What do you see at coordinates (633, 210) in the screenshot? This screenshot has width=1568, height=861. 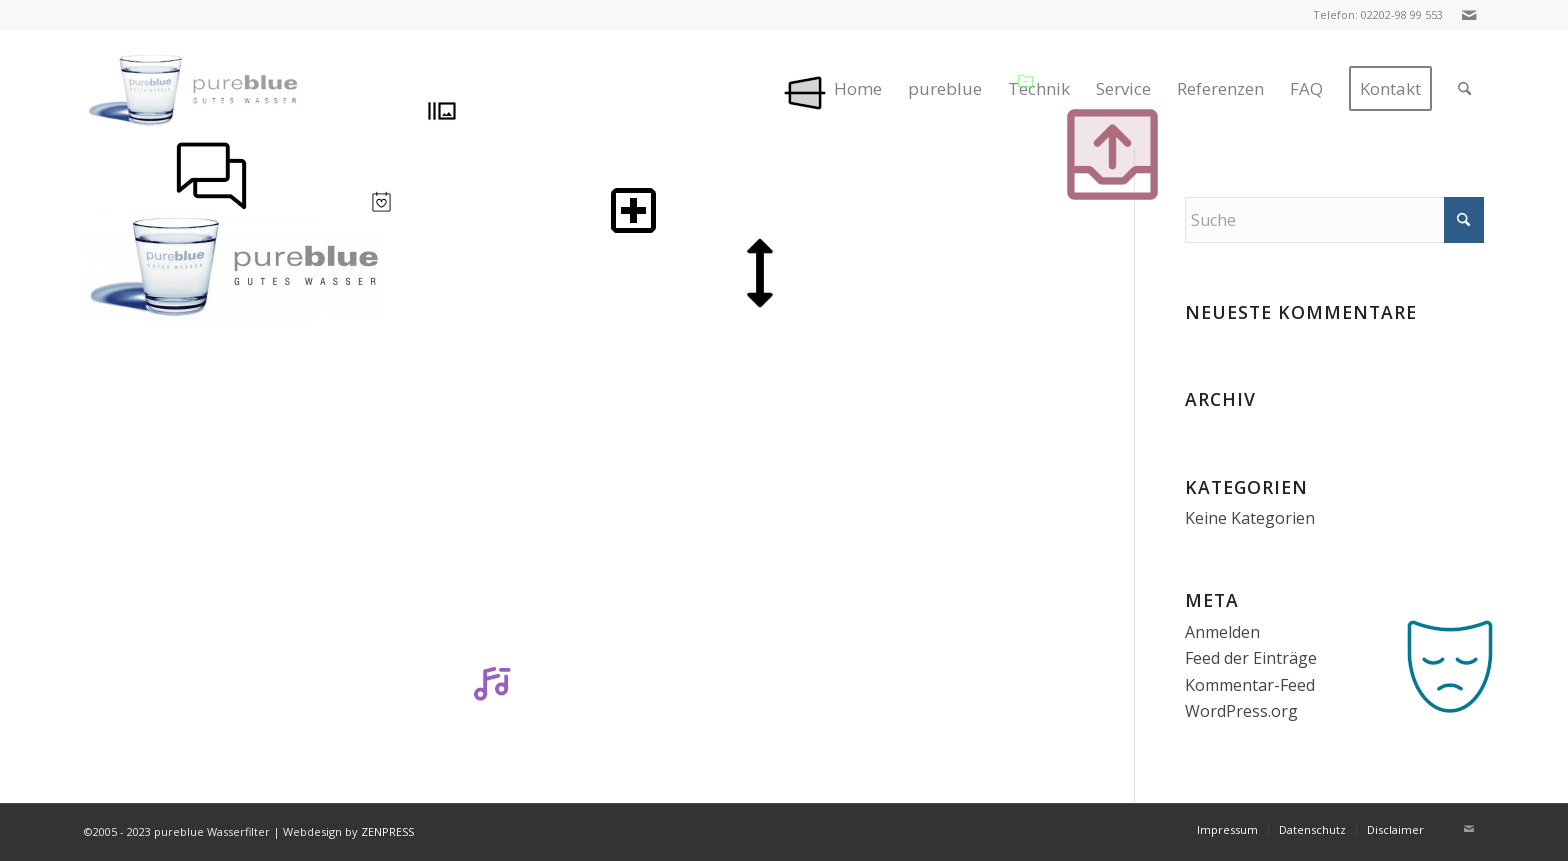 I see `find nearby hospitals or medical facilities` at bounding box center [633, 210].